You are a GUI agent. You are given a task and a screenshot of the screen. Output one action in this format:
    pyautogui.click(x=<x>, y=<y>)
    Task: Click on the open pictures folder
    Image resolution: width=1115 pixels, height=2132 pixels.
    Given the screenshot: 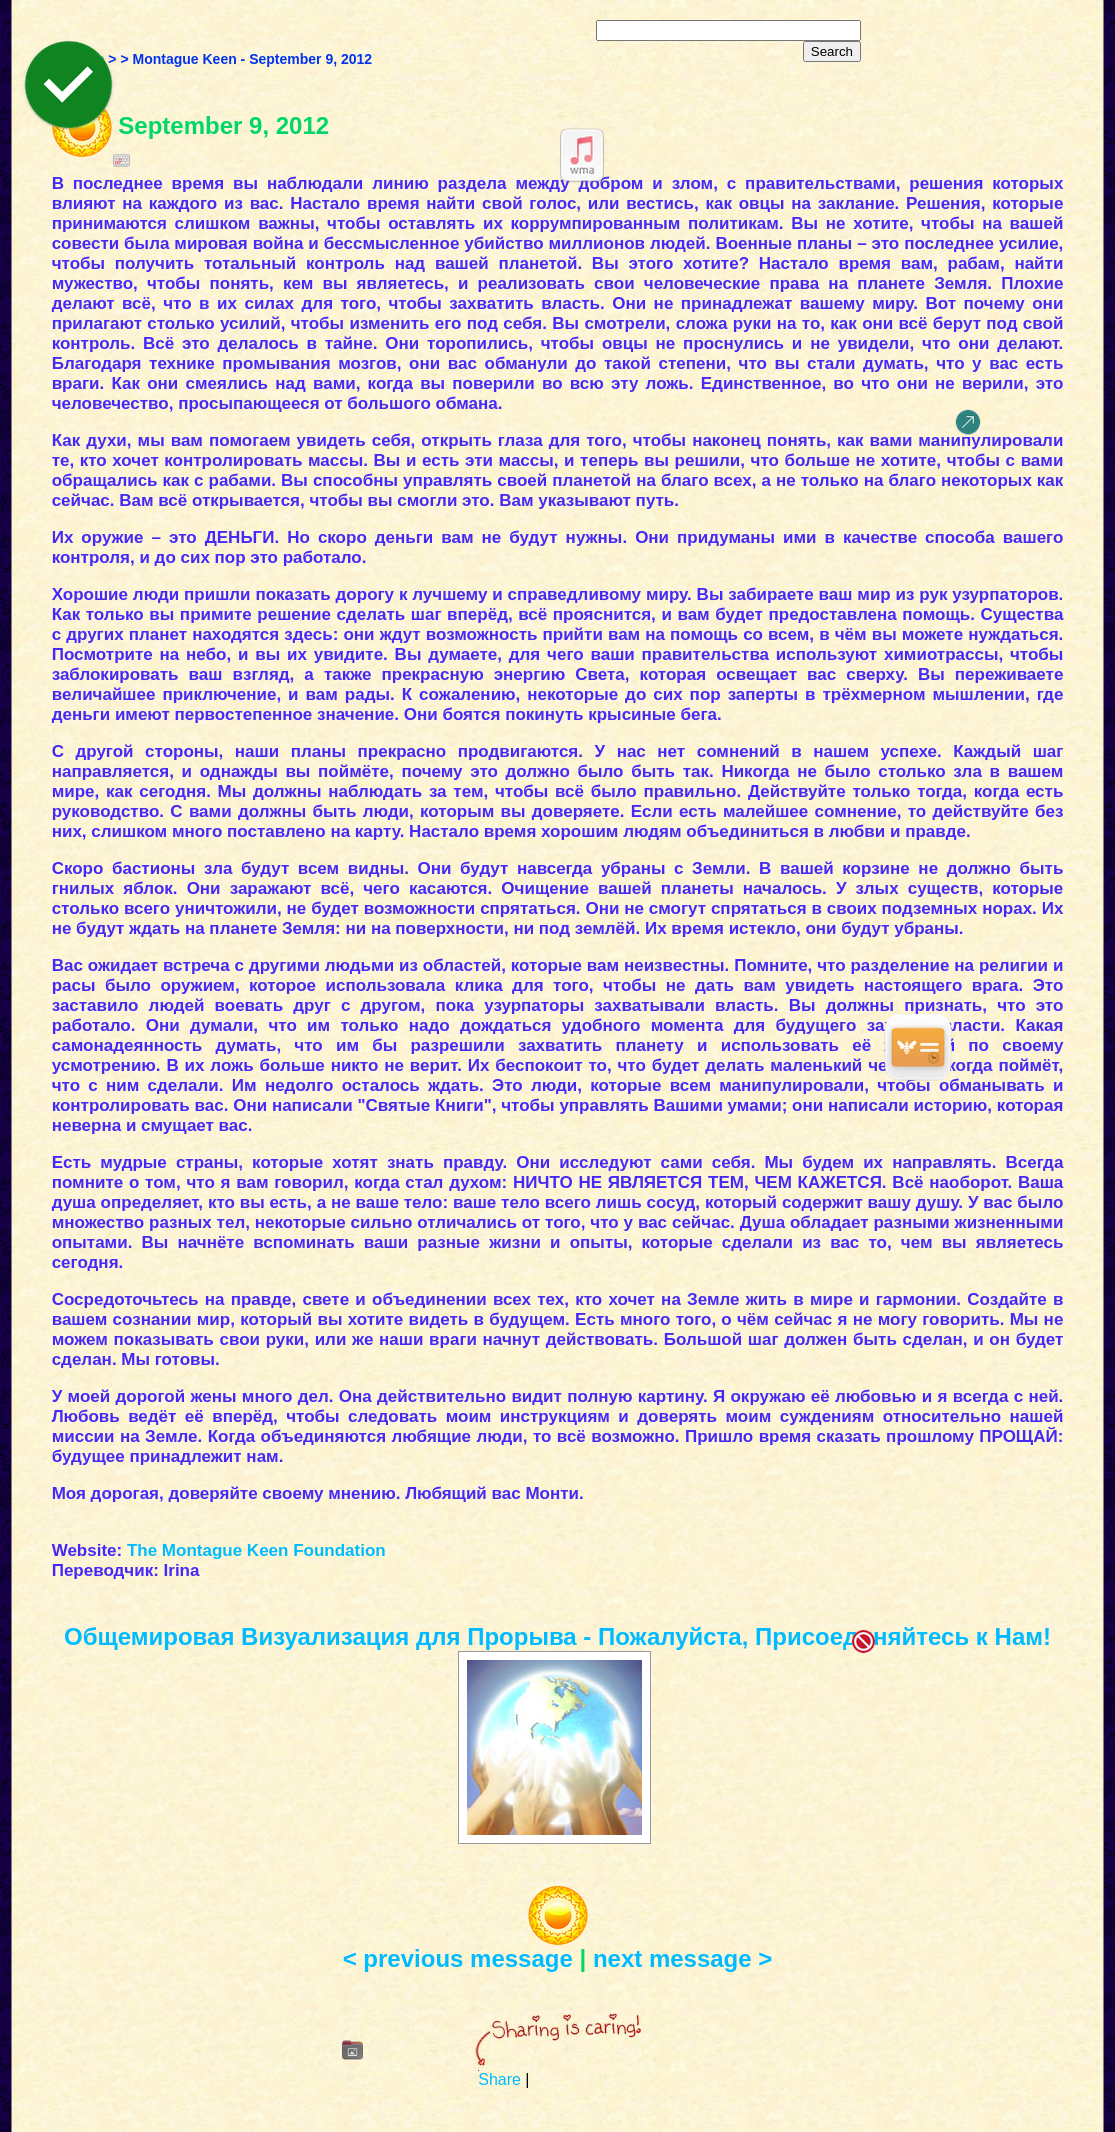 What is the action you would take?
    pyautogui.click(x=352, y=2049)
    